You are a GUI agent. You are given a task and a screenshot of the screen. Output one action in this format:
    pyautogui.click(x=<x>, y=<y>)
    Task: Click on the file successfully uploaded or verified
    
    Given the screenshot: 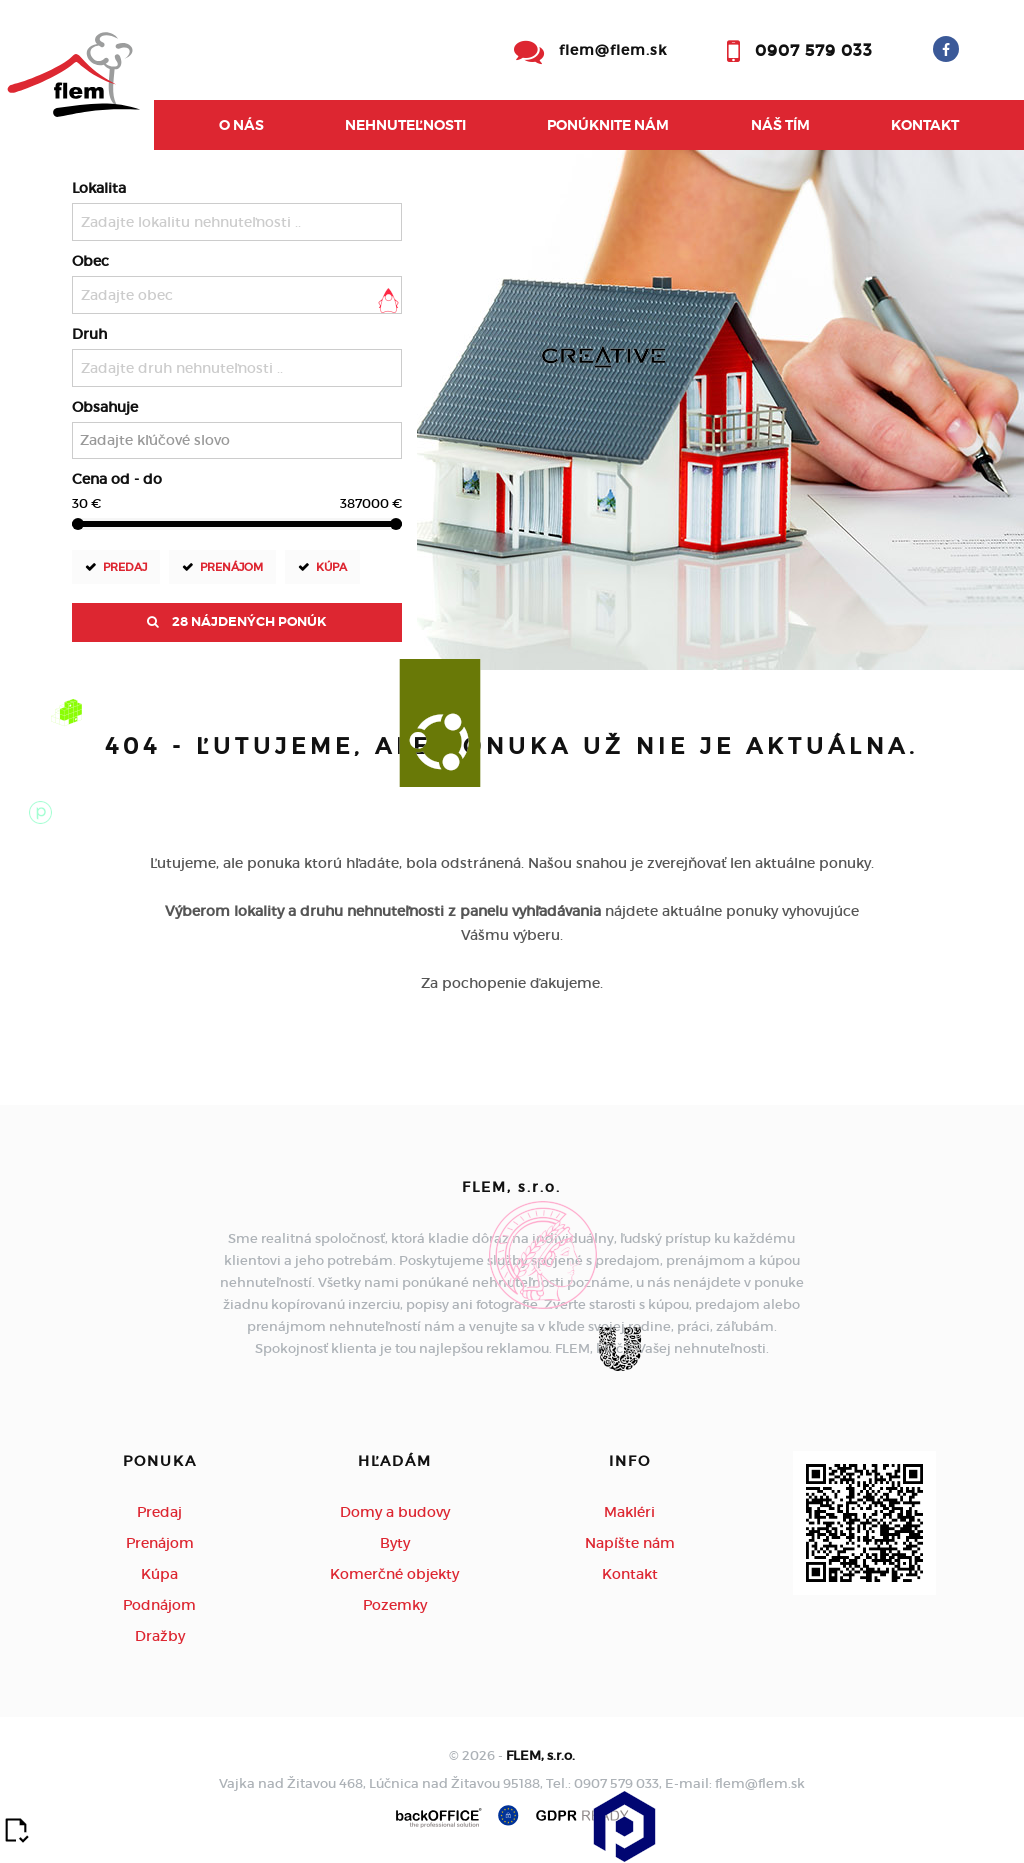 What is the action you would take?
    pyautogui.click(x=16, y=1830)
    